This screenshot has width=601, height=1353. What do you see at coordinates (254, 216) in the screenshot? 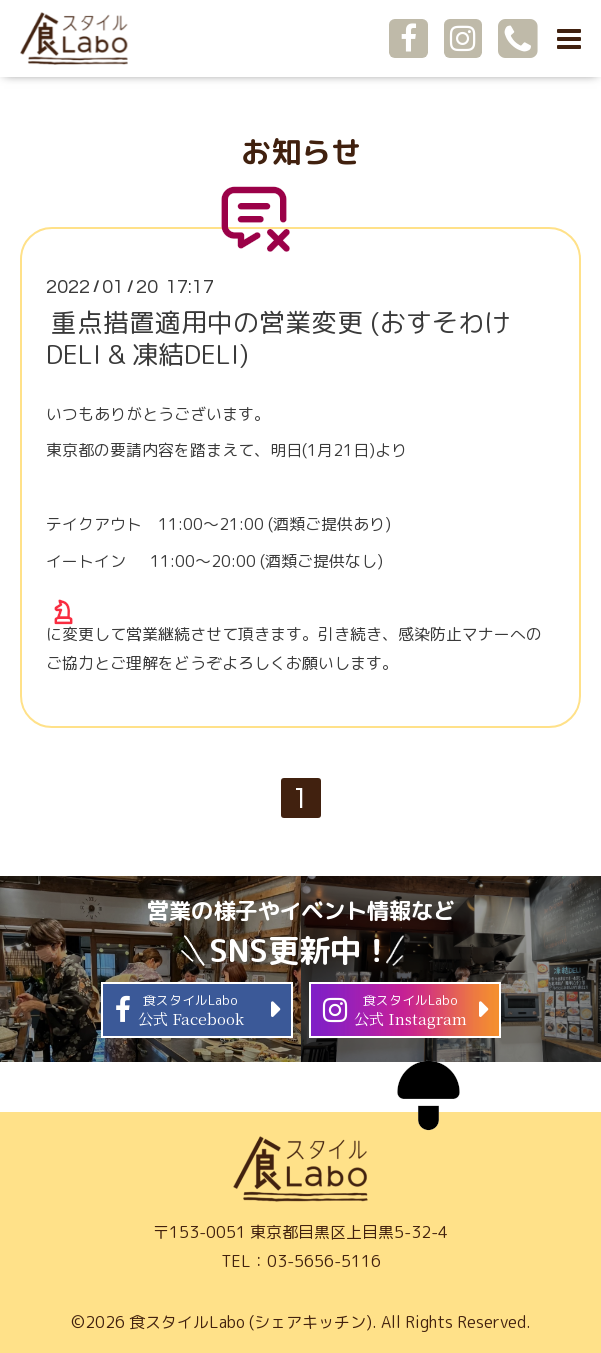
I see `delete a message or conversation` at bounding box center [254, 216].